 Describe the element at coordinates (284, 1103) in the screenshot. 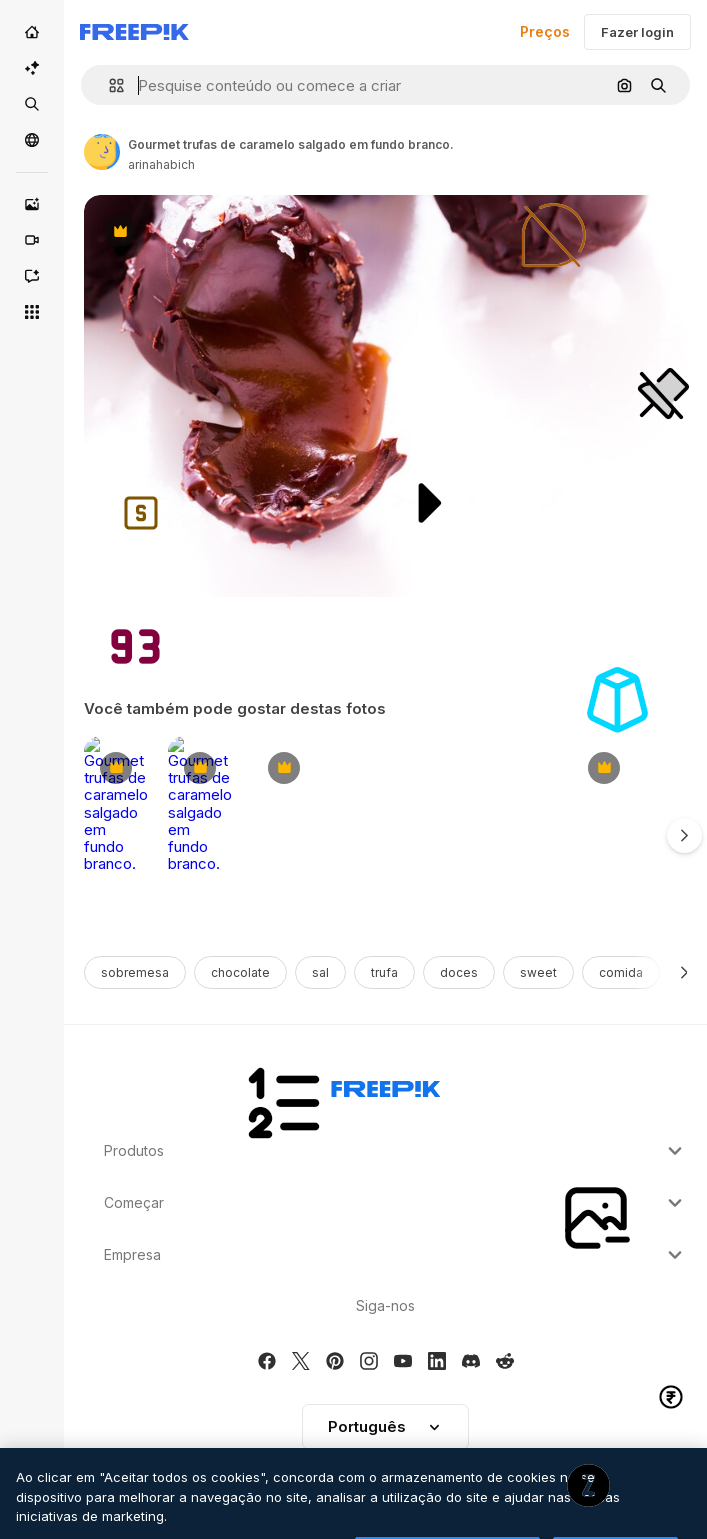

I see `create a numbered list` at that location.